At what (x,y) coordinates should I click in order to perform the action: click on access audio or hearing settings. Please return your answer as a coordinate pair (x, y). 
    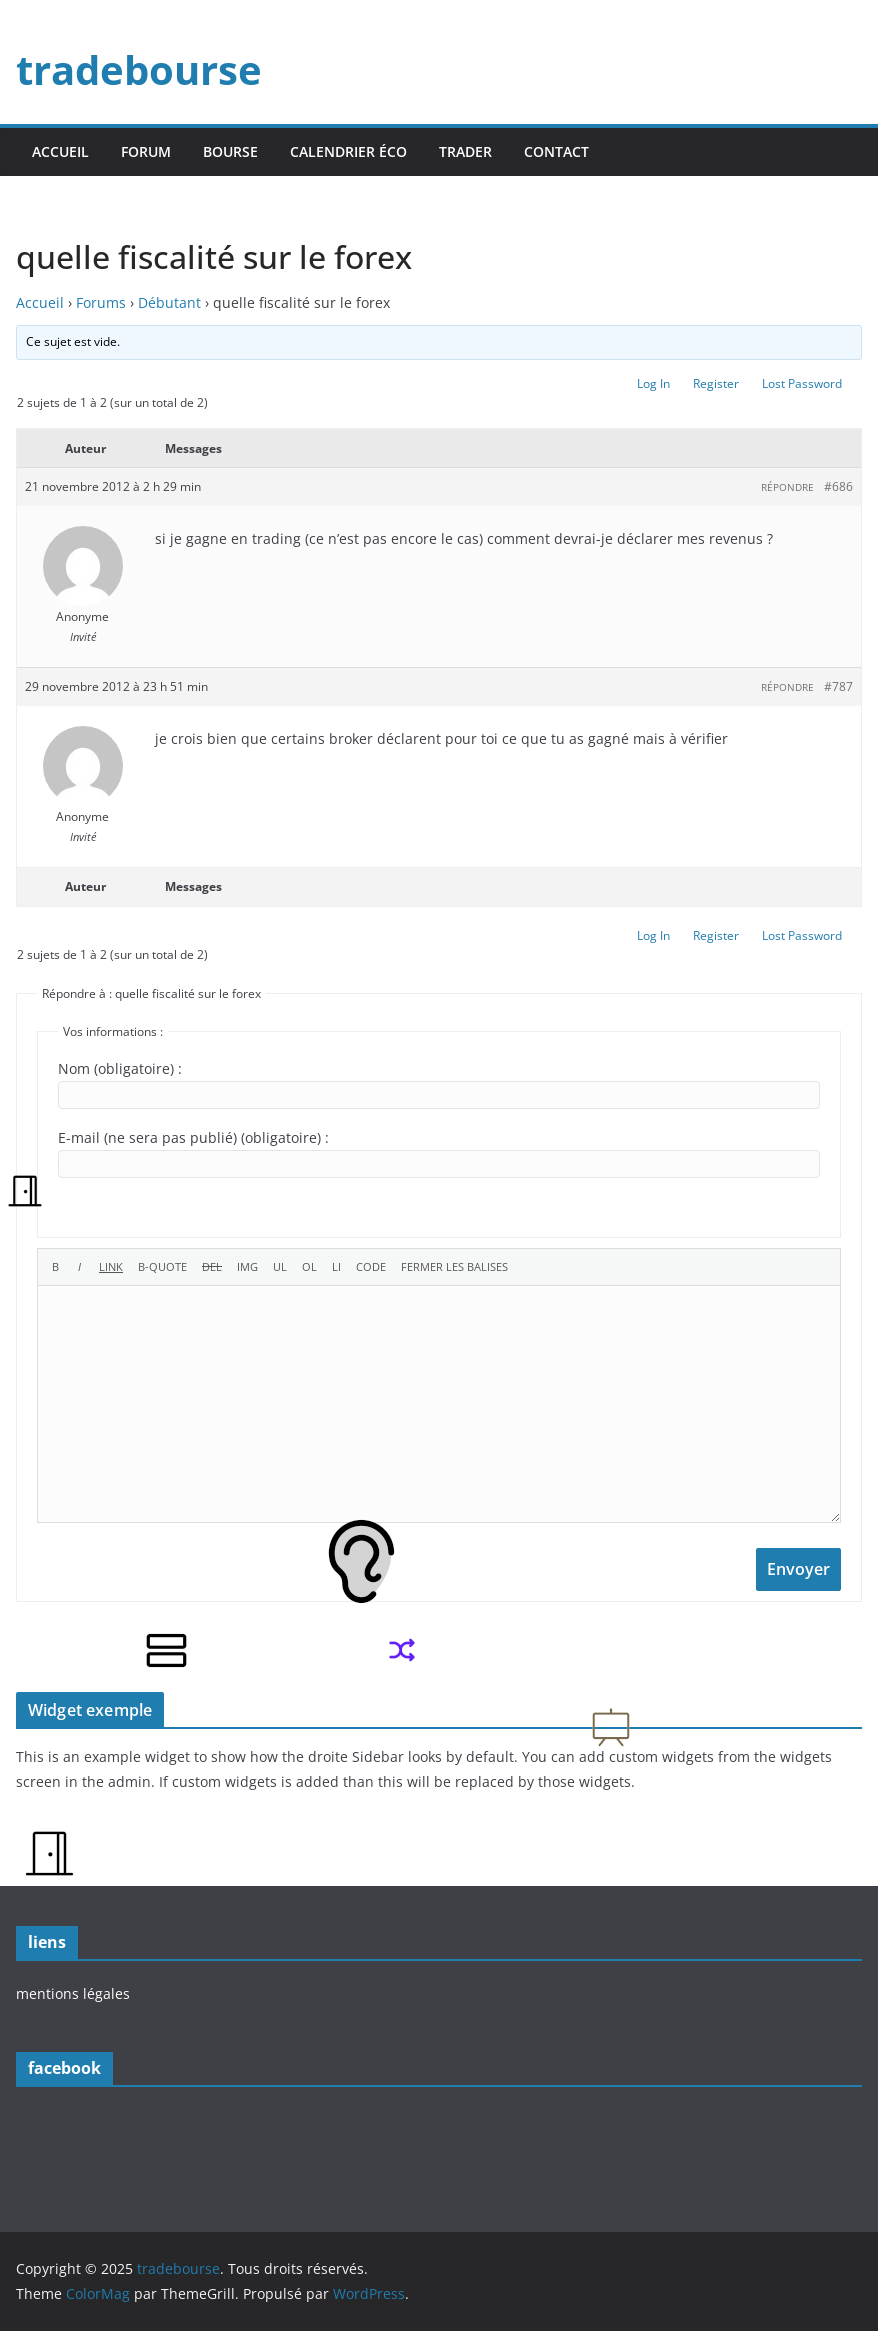
    Looking at the image, I should click on (361, 1561).